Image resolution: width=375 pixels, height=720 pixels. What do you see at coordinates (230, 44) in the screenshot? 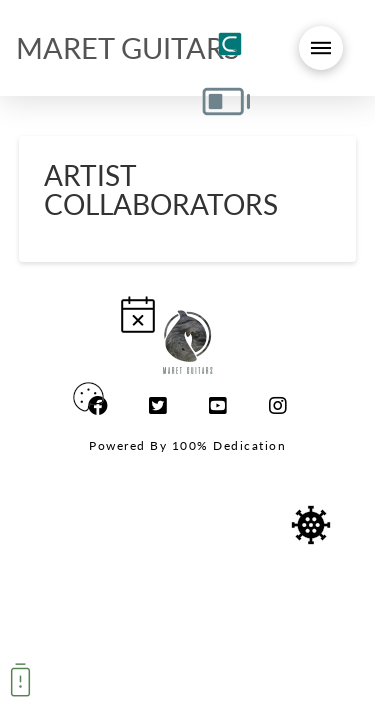
I see `indicates a proper subset relationship in mathematical notation` at bounding box center [230, 44].